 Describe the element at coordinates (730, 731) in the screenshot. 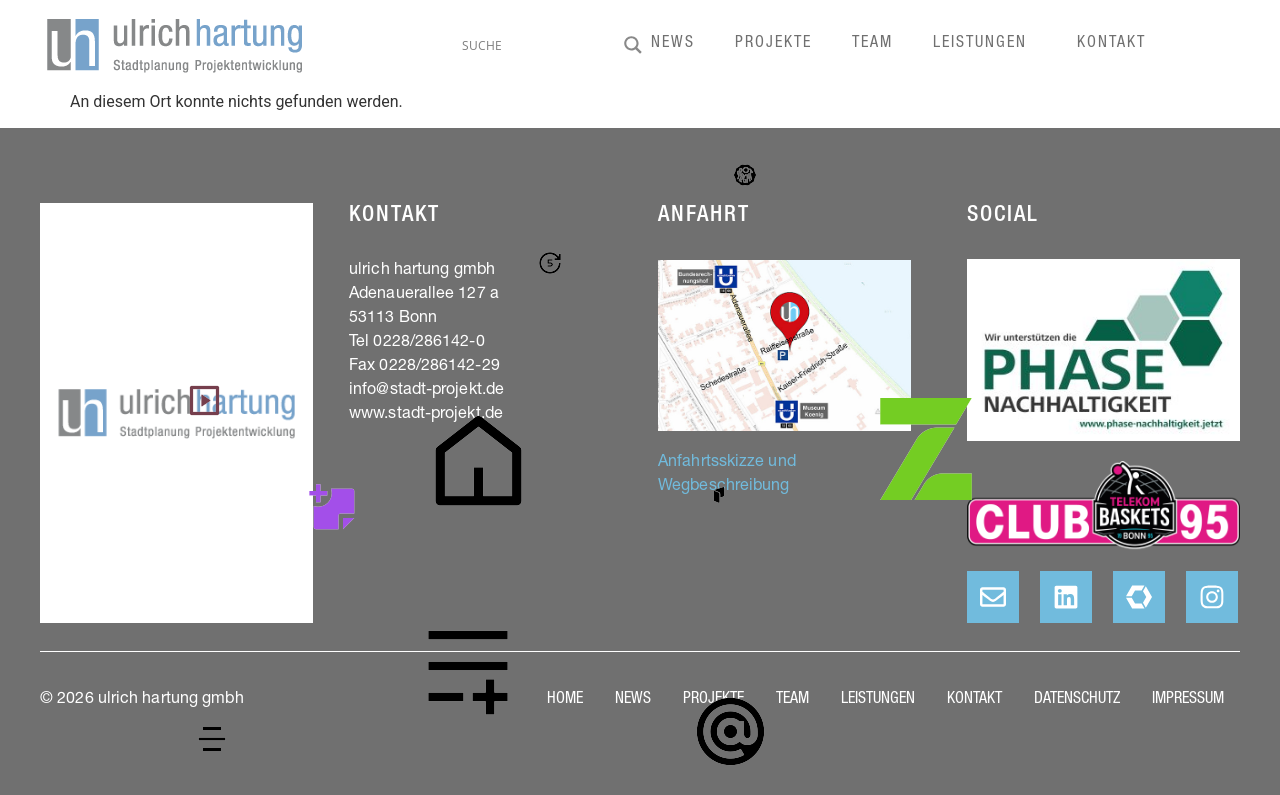

I see `compose a new email` at that location.